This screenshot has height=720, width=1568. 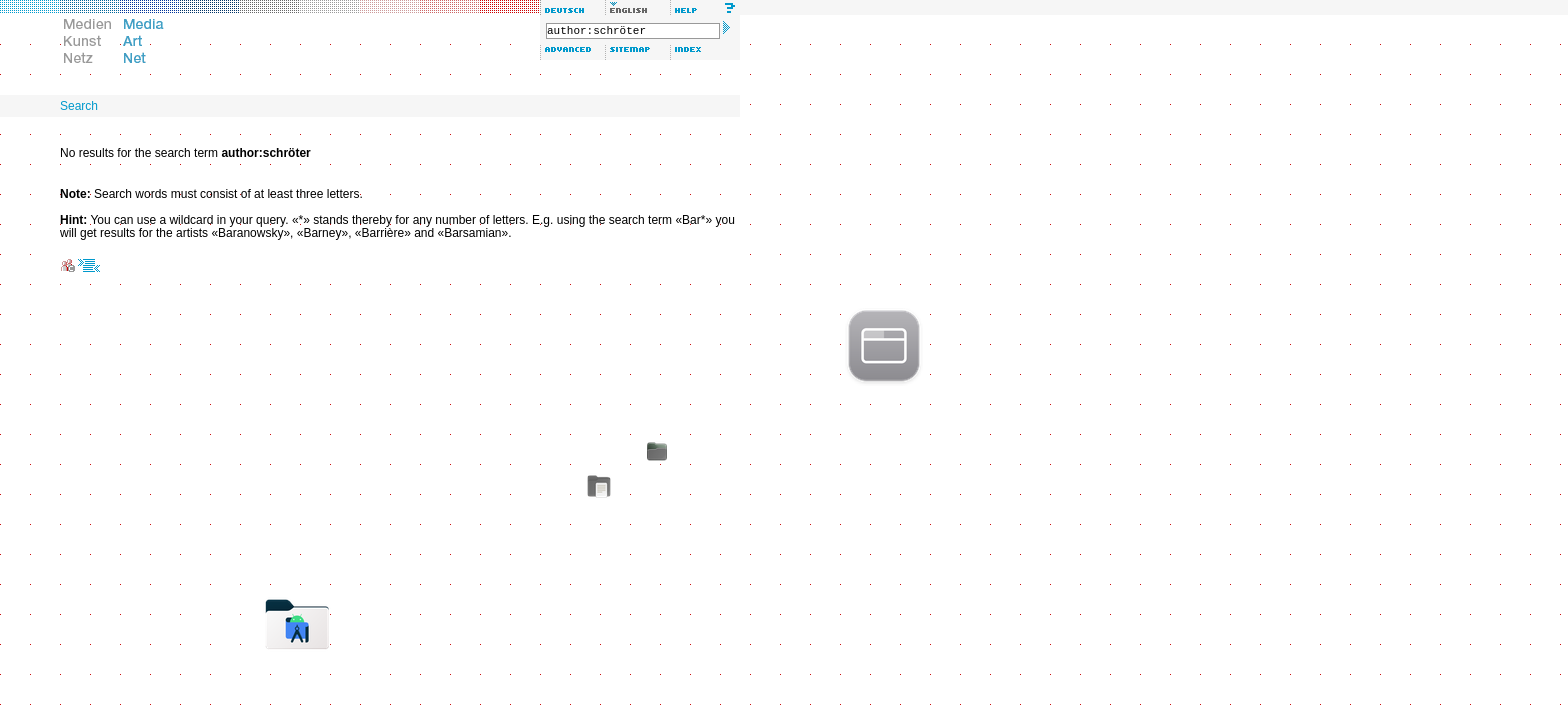 What do you see at coordinates (297, 626) in the screenshot?
I see `open android studio projects folder` at bounding box center [297, 626].